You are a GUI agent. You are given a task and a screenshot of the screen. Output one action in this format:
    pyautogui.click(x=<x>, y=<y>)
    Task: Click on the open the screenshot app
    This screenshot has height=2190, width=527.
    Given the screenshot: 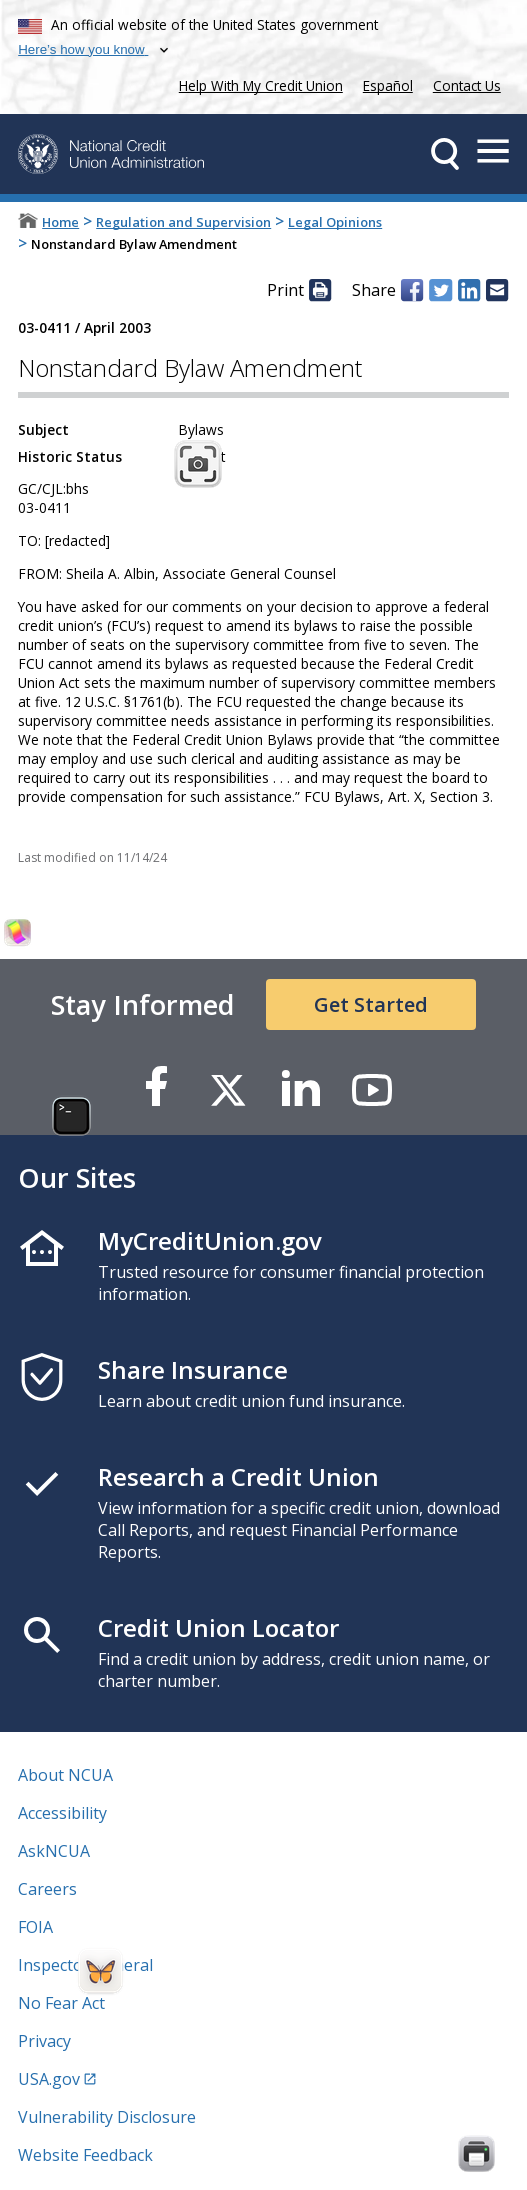 What is the action you would take?
    pyautogui.click(x=198, y=464)
    